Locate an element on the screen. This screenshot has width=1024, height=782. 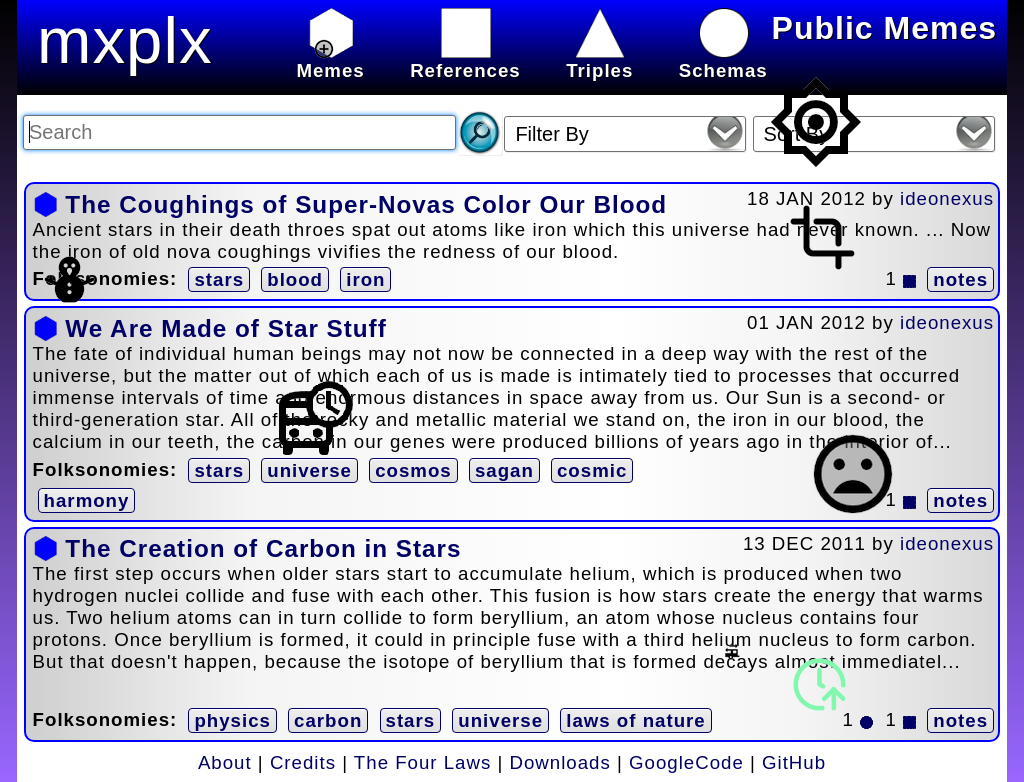
upload or sync time data is located at coordinates (819, 684).